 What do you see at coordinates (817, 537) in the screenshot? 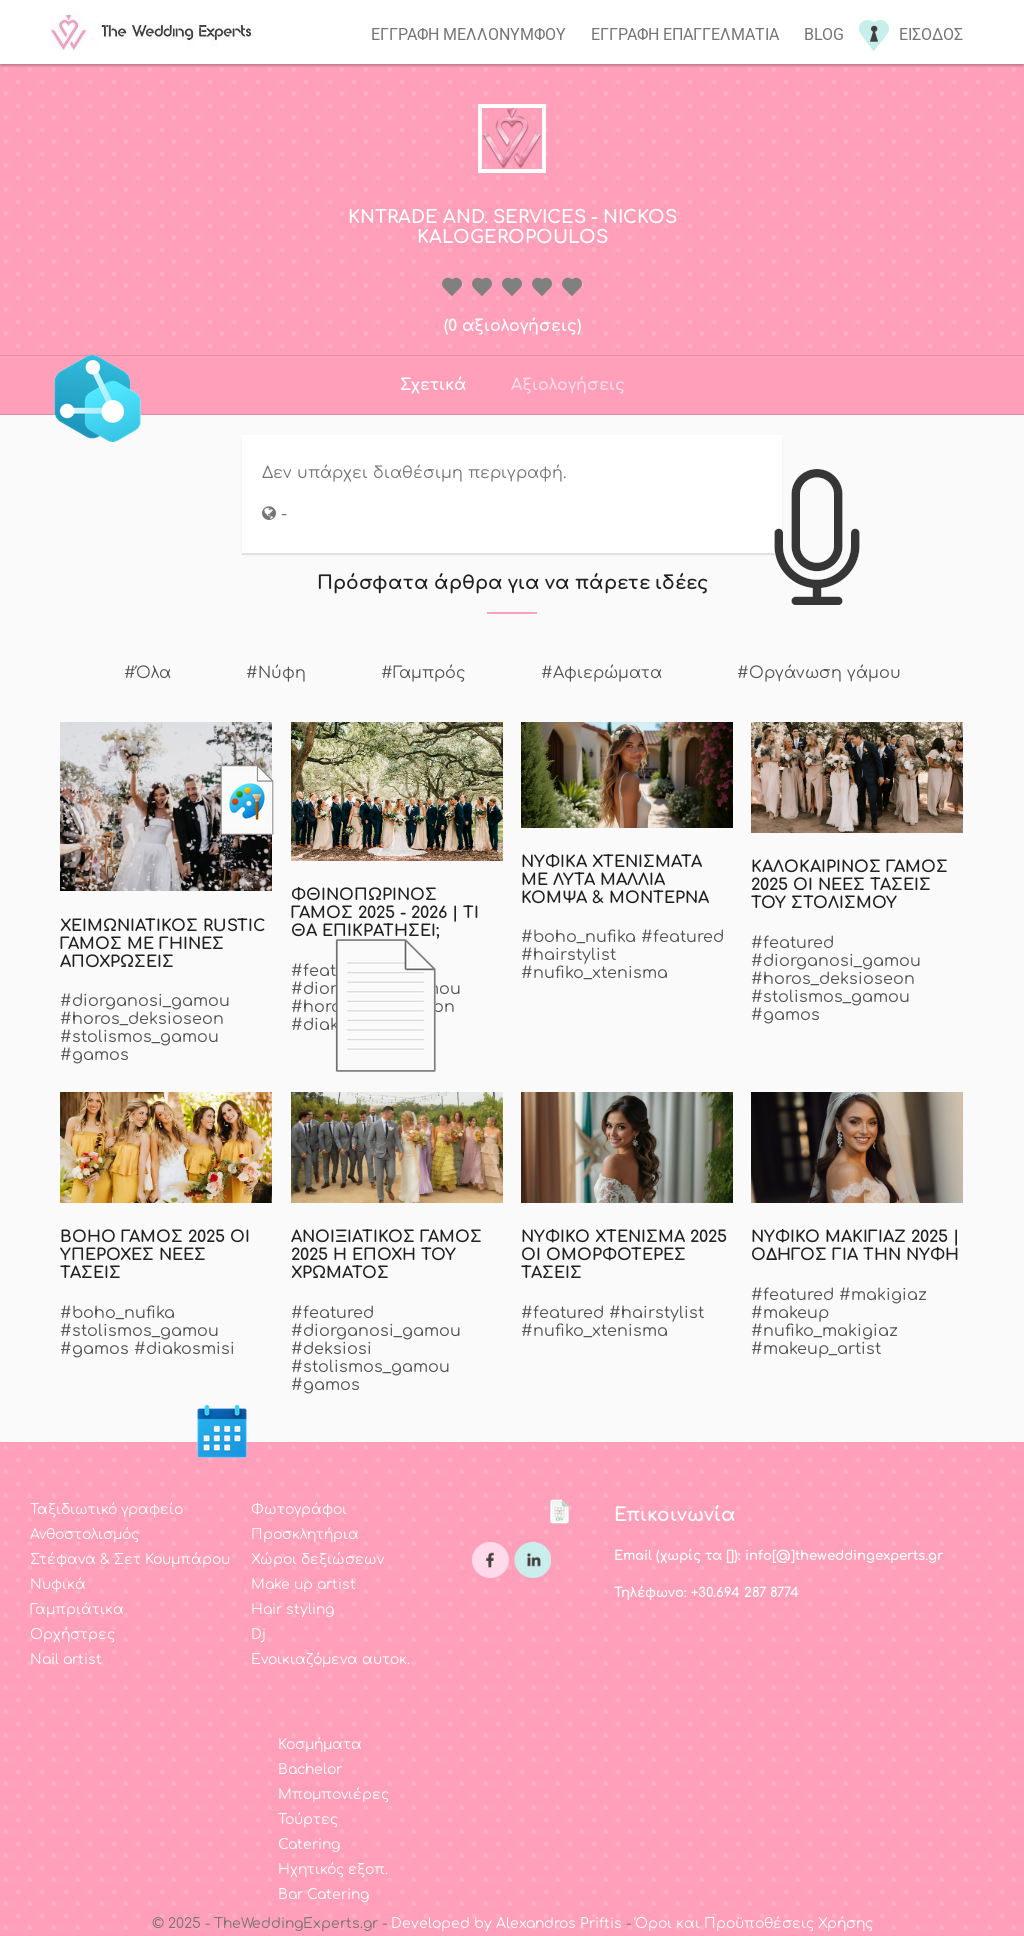
I see `access microphone or audio input settings` at bounding box center [817, 537].